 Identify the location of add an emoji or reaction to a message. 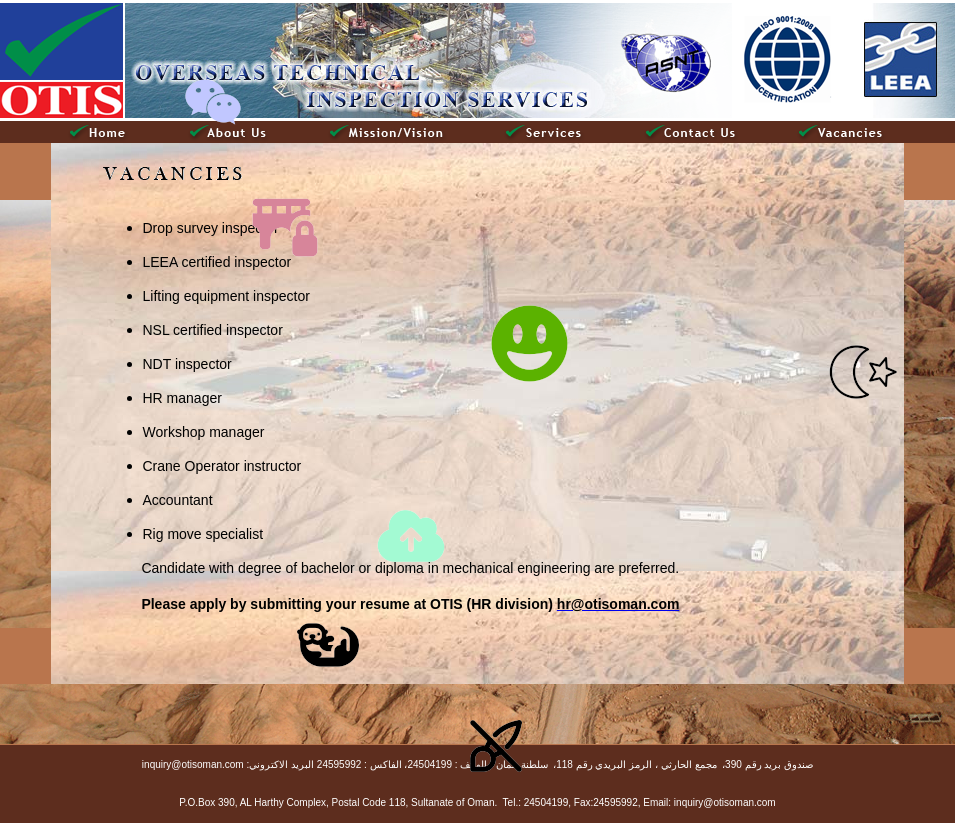
(529, 343).